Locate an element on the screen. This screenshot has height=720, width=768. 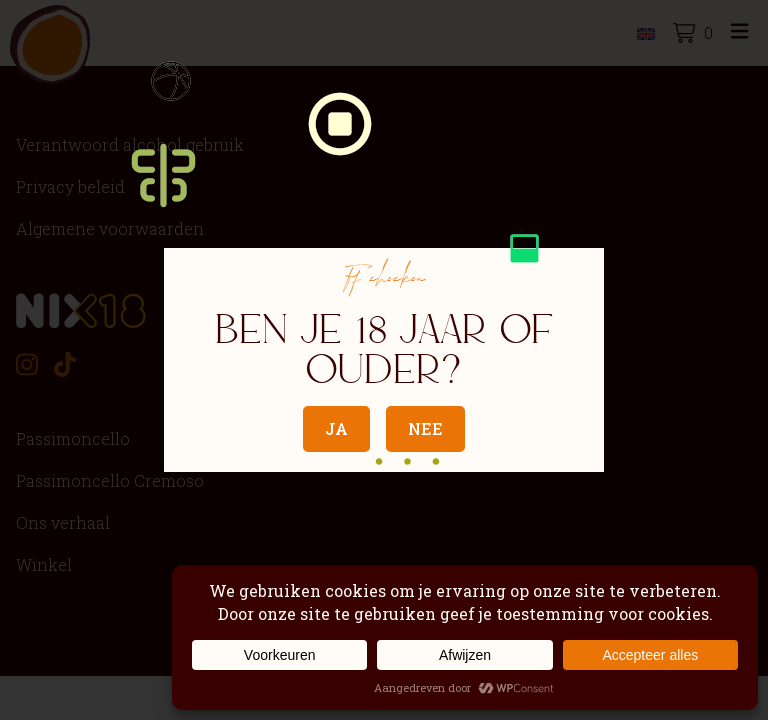
stop media playback is located at coordinates (340, 124).